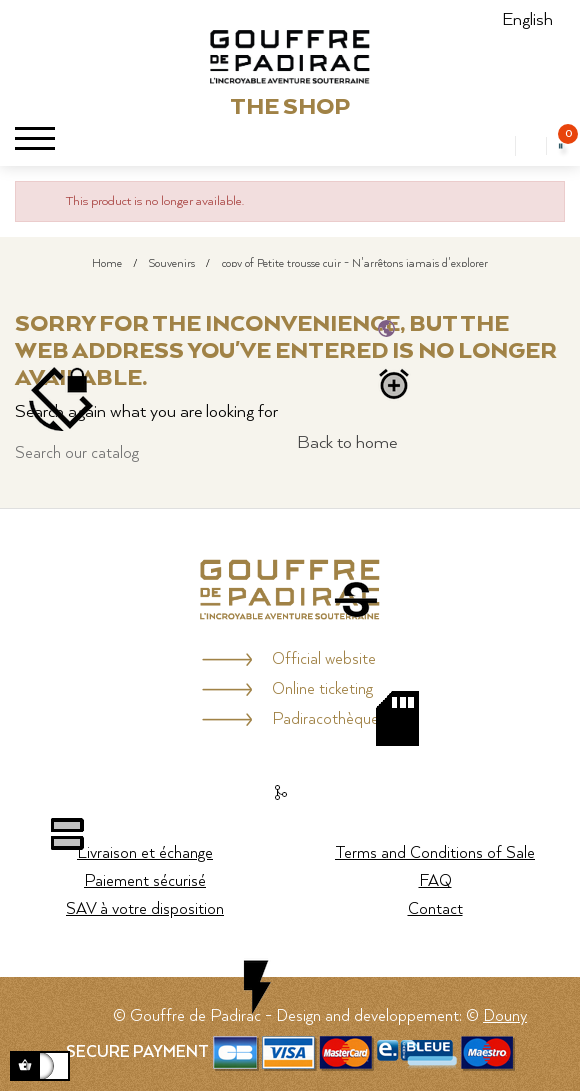 This screenshot has width=580, height=1091. Describe the element at coordinates (68, 834) in the screenshot. I see `view agenda or schedule items` at that location.